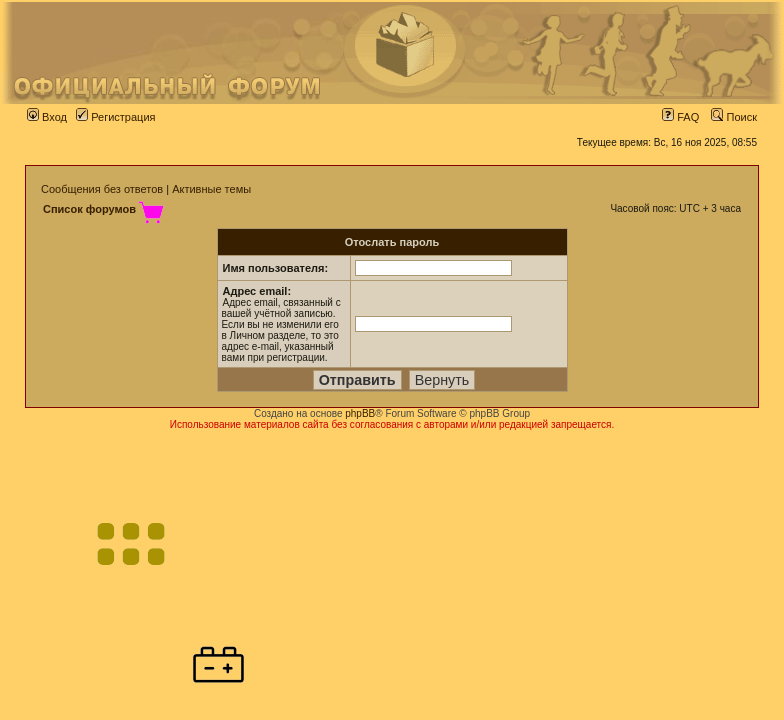  Describe the element at coordinates (218, 666) in the screenshot. I see `check vehicle battery status` at that location.